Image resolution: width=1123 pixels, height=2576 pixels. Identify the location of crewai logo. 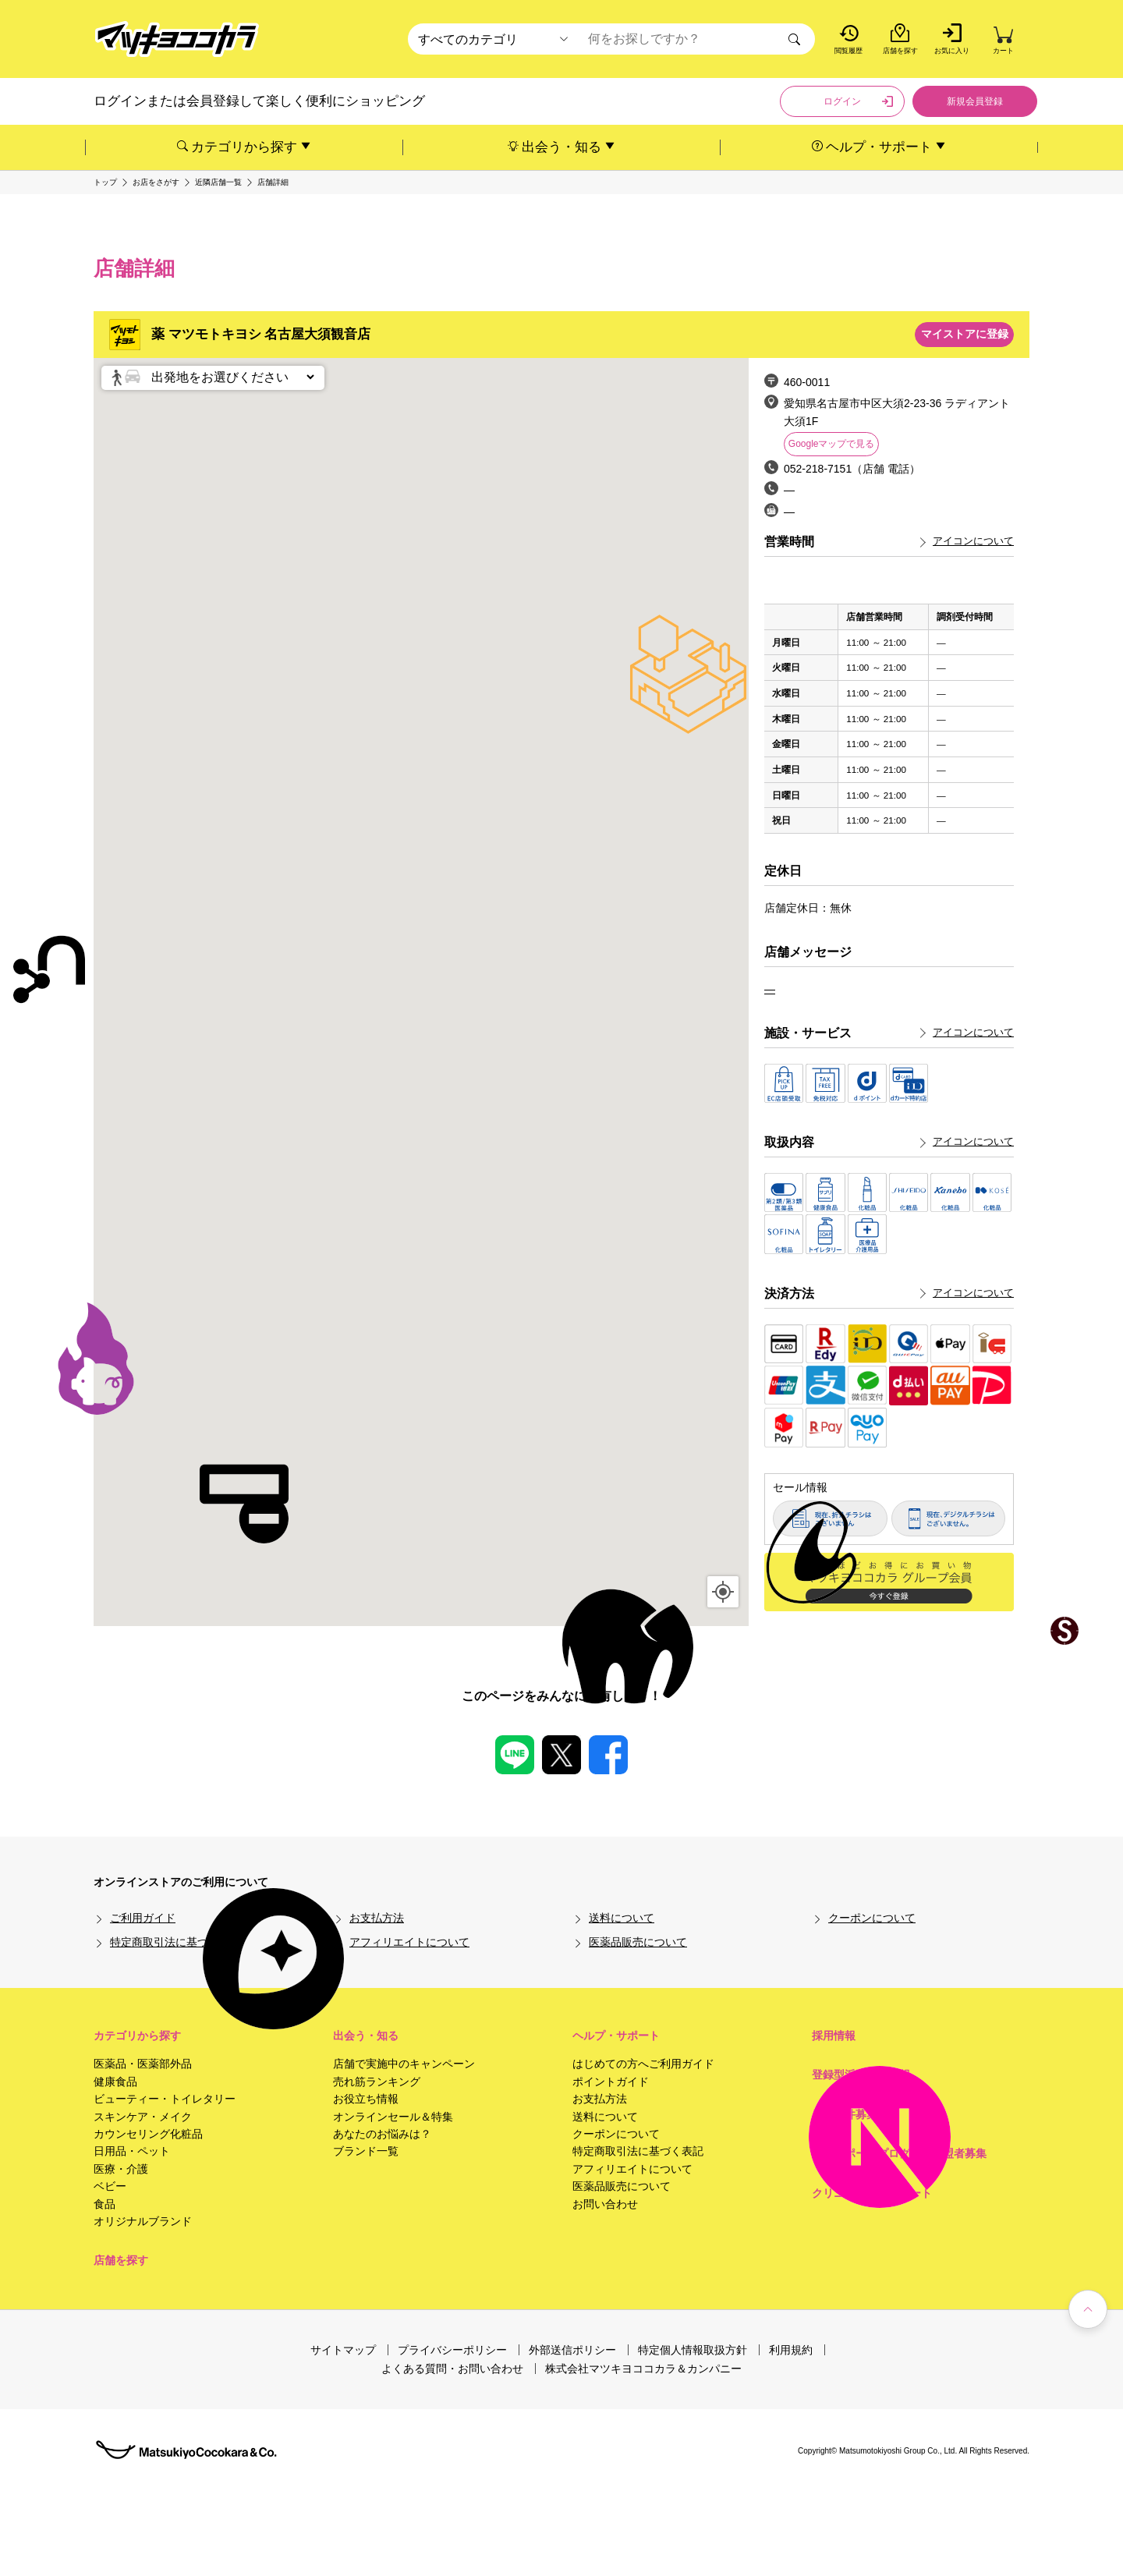
(811, 1552).